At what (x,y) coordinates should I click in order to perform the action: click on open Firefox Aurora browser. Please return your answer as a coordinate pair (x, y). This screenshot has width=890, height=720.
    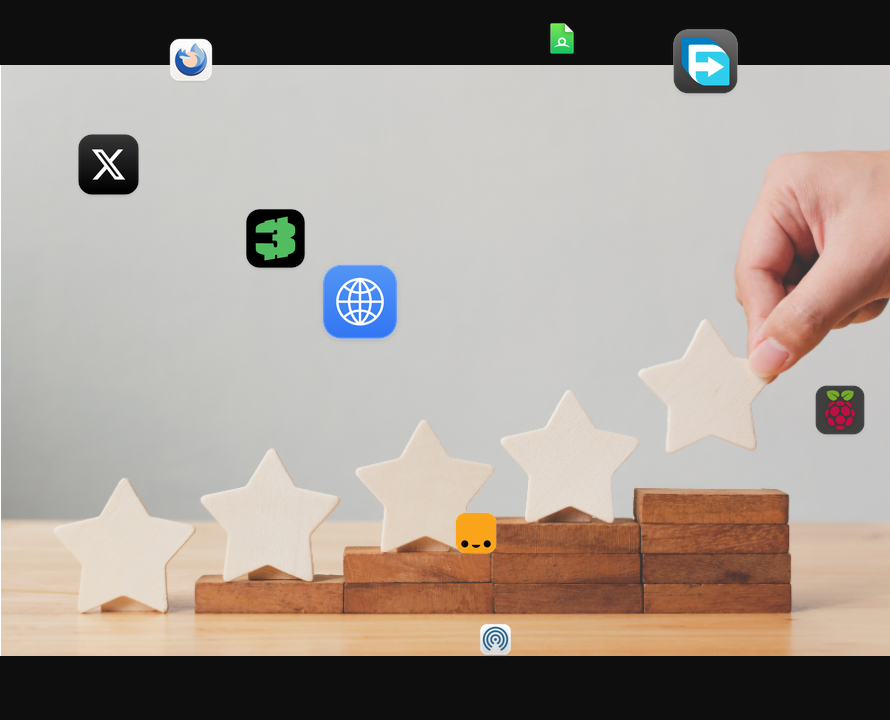
    Looking at the image, I should click on (191, 60).